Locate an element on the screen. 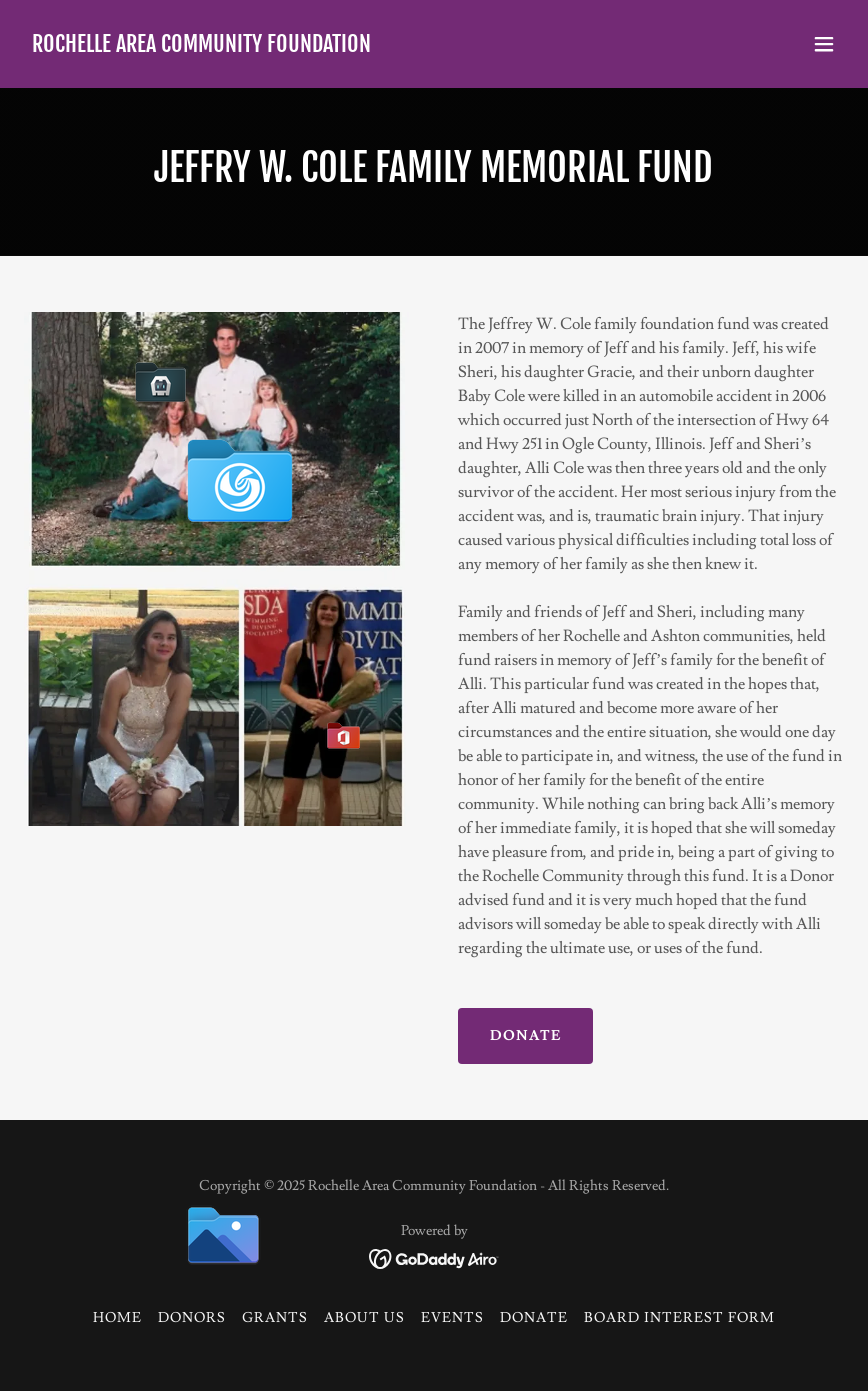 Image resolution: width=868 pixels, height=1391 pixels. open pictures folder is located at coordinates (223, 1237).